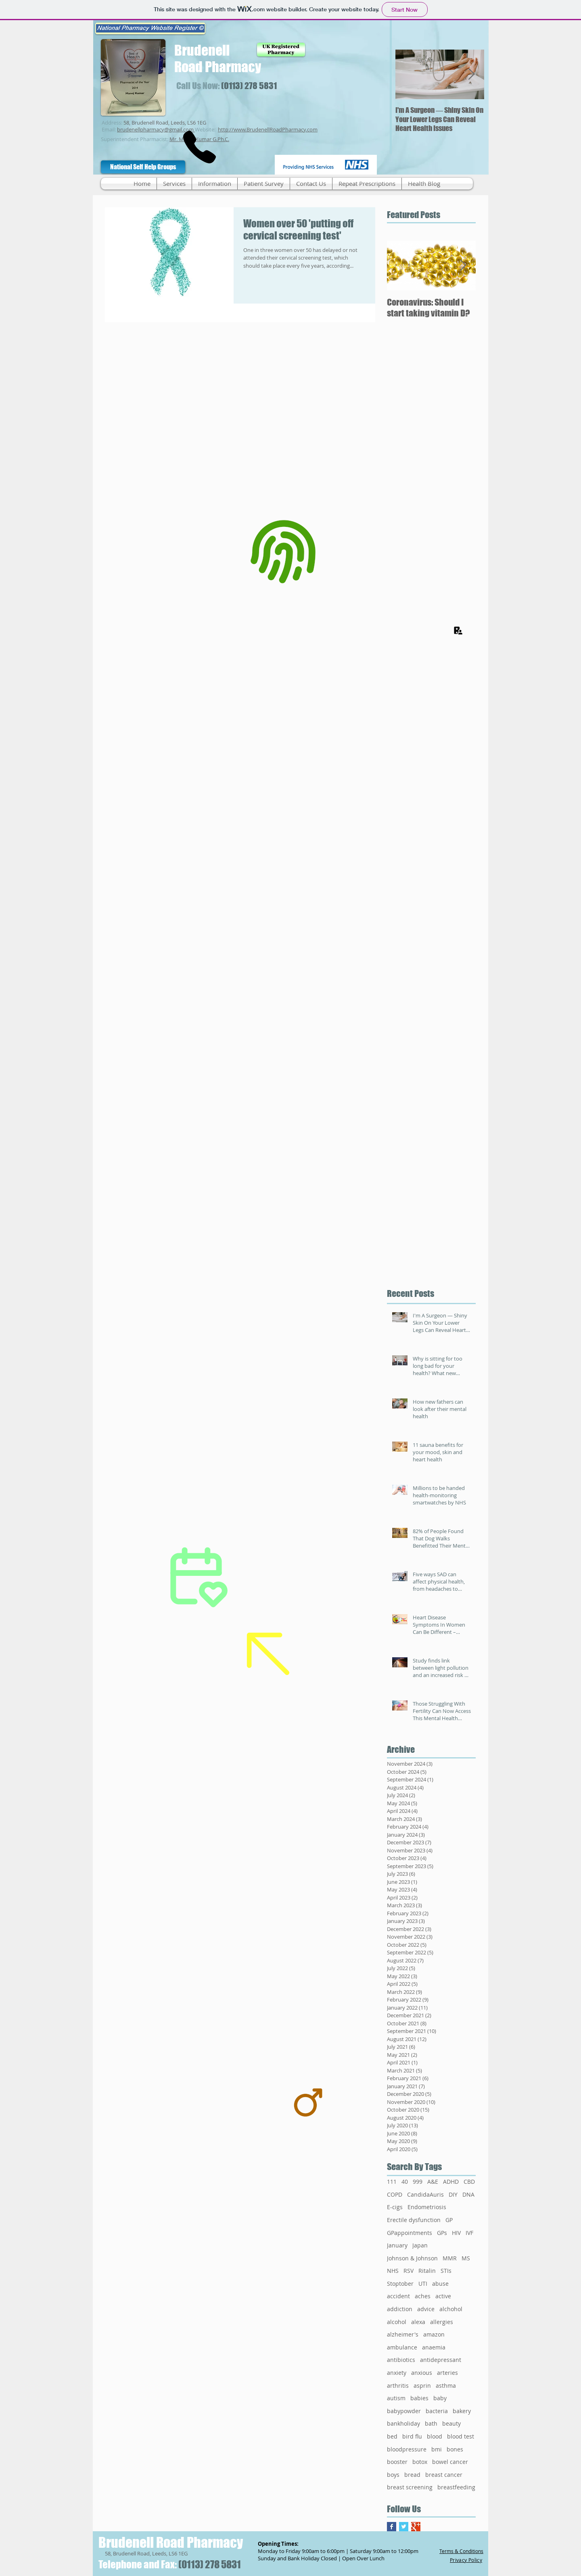 The image size is (581, 2576). I want to click on authenticate with biometric fingerprint, so click(284, 551).